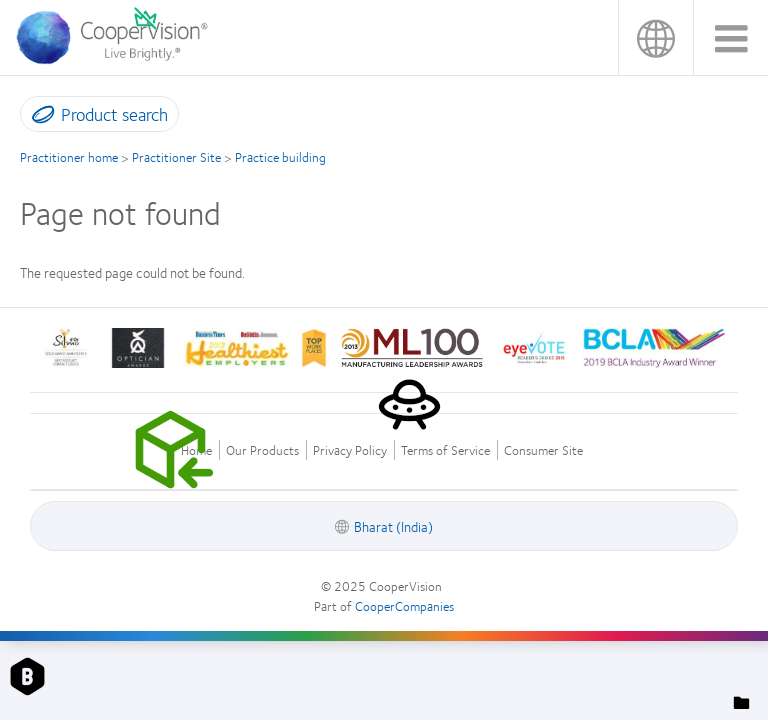  I want to click on open a folder to view its contents, so click(741, 702).